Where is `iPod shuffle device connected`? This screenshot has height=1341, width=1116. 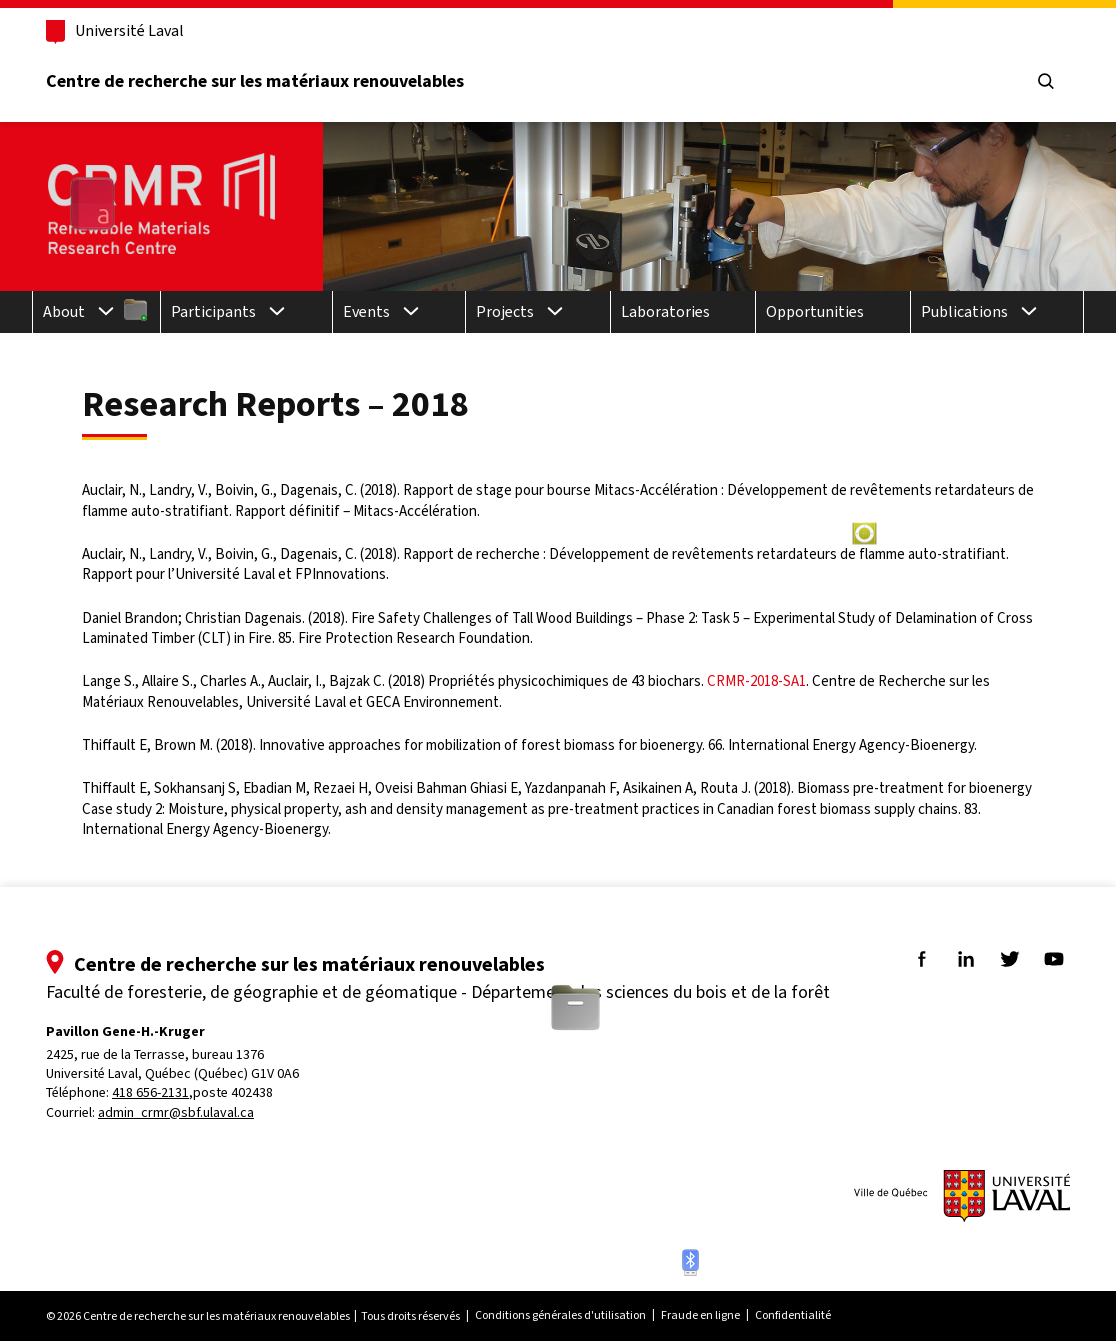
iPod shuffle device connected is located at coordinates (864, 533).